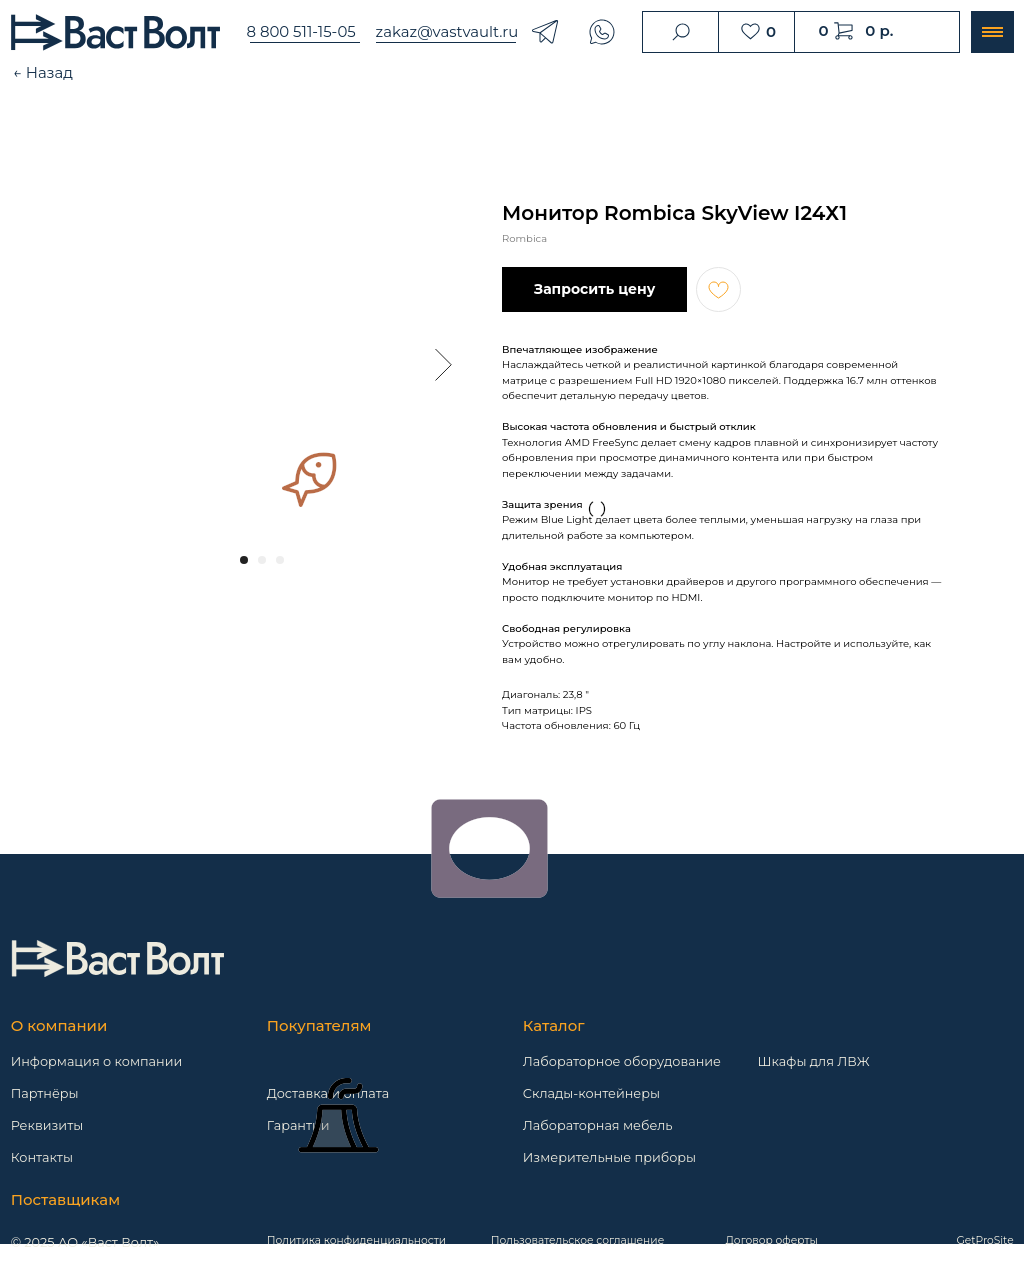  Describe the element at coordinates (489, 848) in the screenshot. I see `apply vignette effect to image` at that location.